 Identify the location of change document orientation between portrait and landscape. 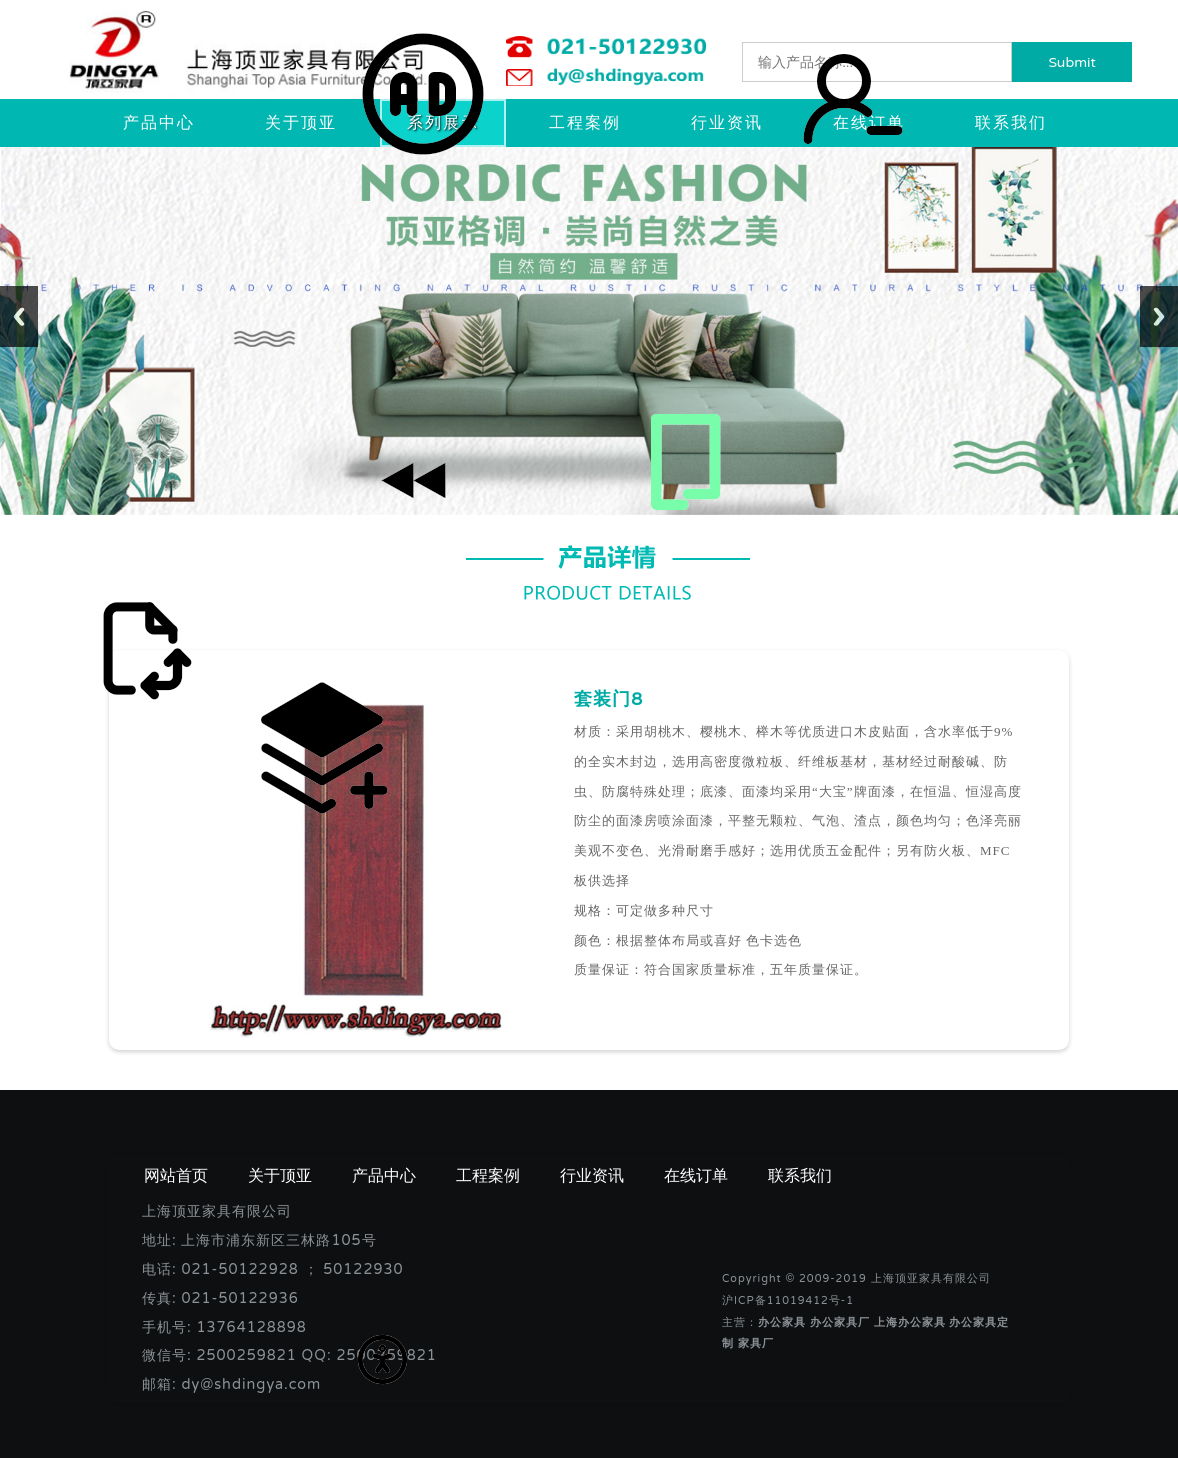
(140, 648).